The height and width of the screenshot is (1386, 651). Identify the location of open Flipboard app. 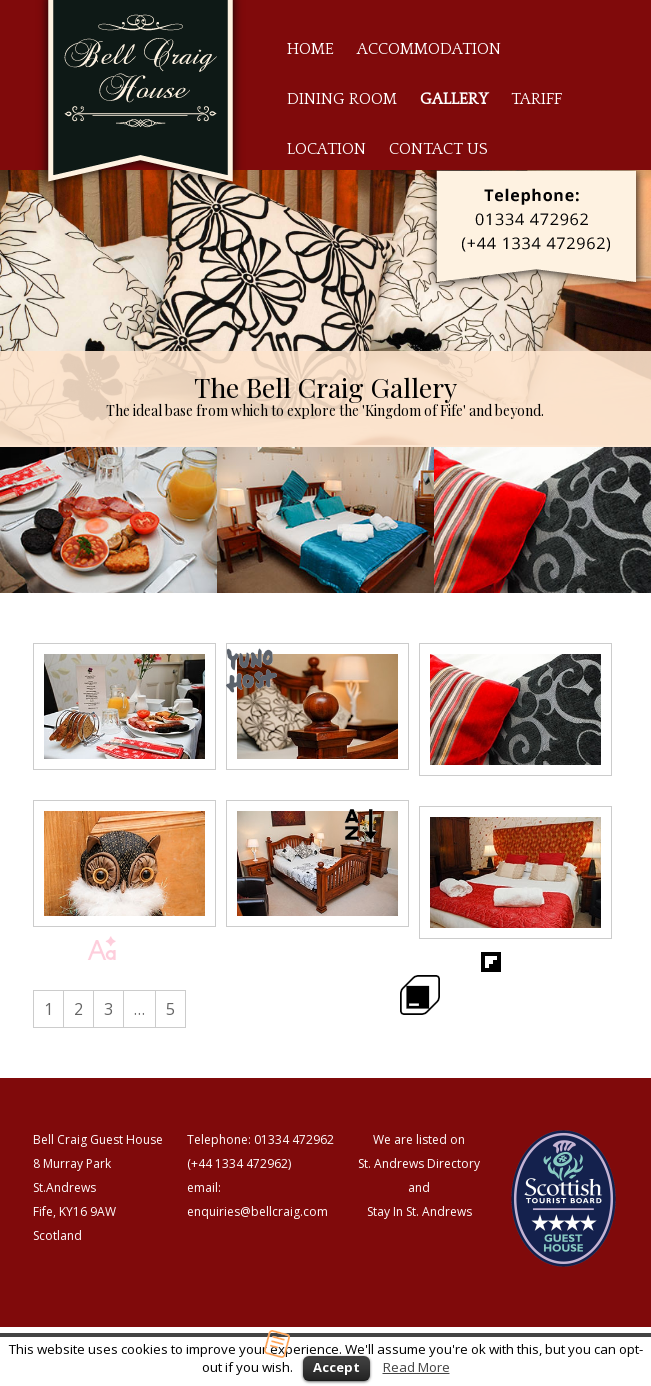
(491, 962).